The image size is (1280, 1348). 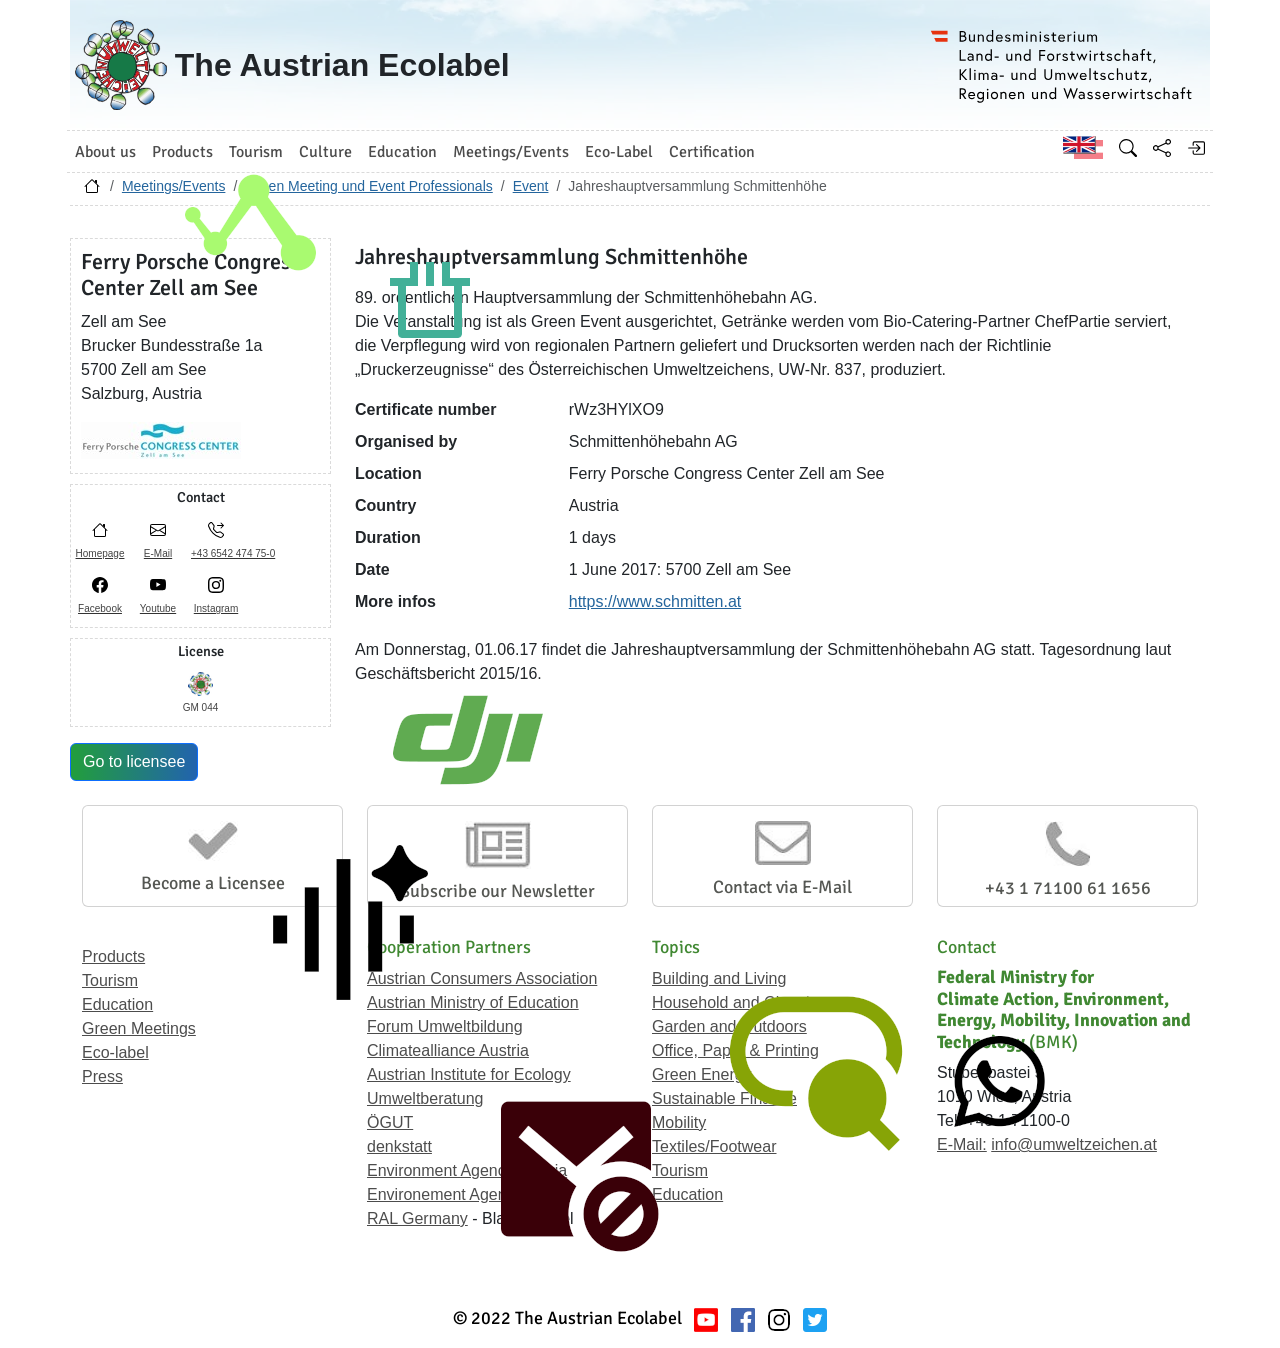 I want to click on activate AI voice assistant, so click(x=343, y=929).